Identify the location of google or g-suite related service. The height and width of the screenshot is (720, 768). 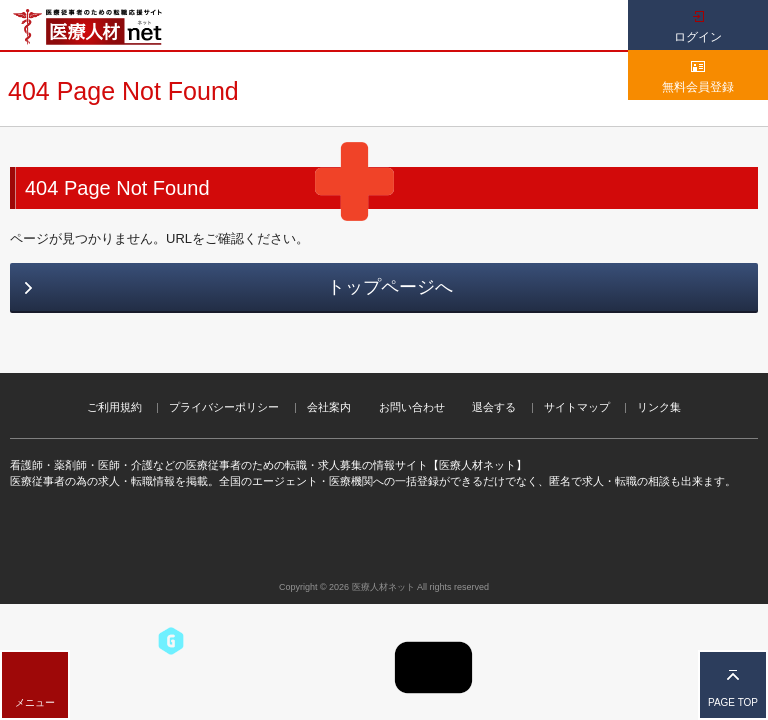
(171, 641).